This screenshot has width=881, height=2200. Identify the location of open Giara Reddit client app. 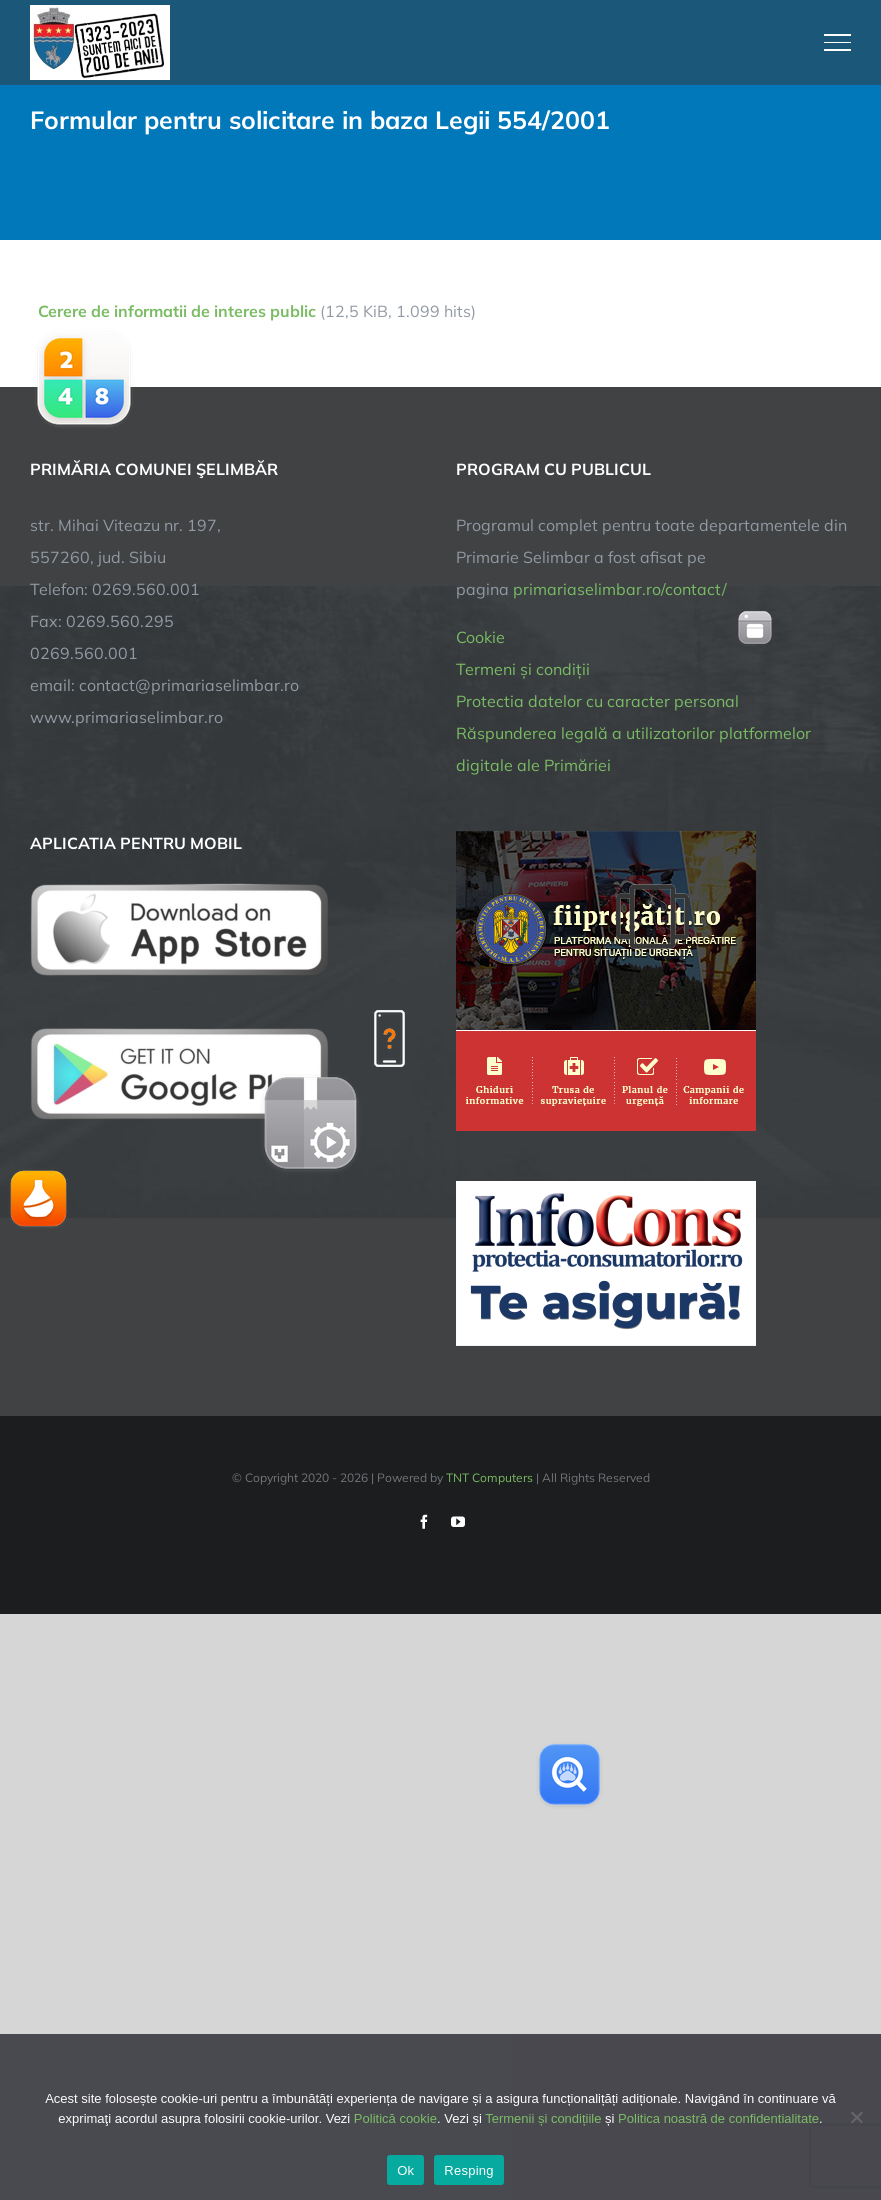
(38, 1198).